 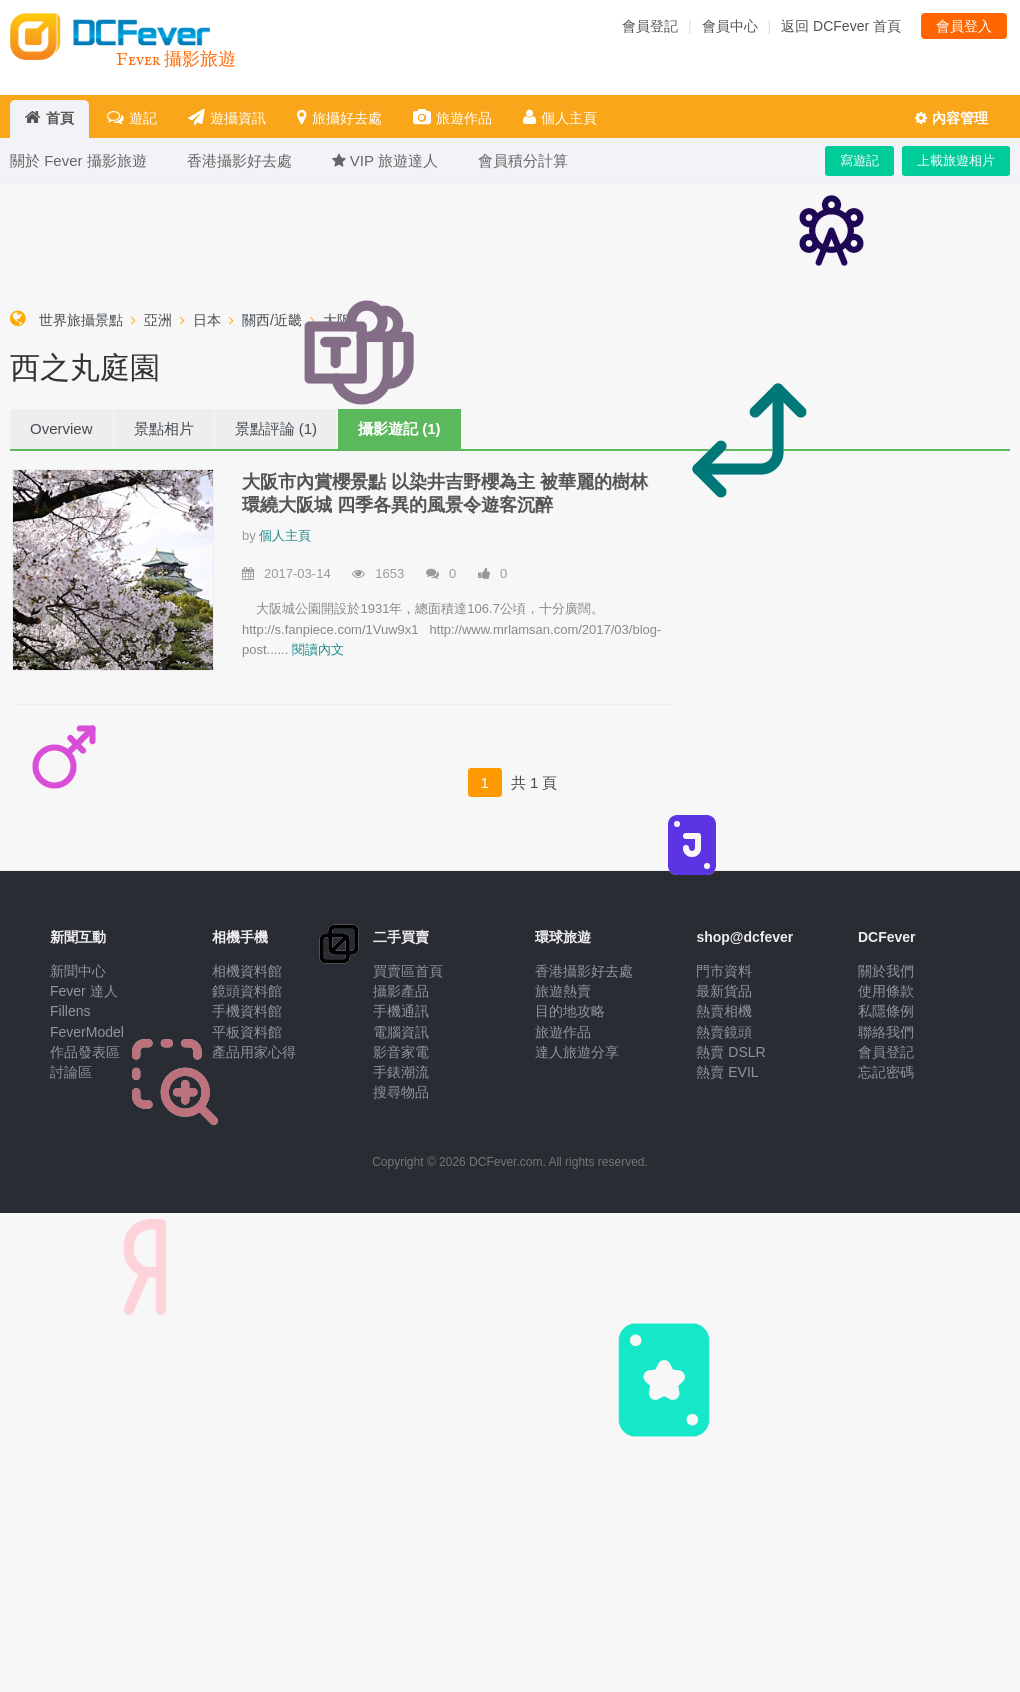 I want to click on view carousel or ferris wheel attraction, so click(x=831, y=230).